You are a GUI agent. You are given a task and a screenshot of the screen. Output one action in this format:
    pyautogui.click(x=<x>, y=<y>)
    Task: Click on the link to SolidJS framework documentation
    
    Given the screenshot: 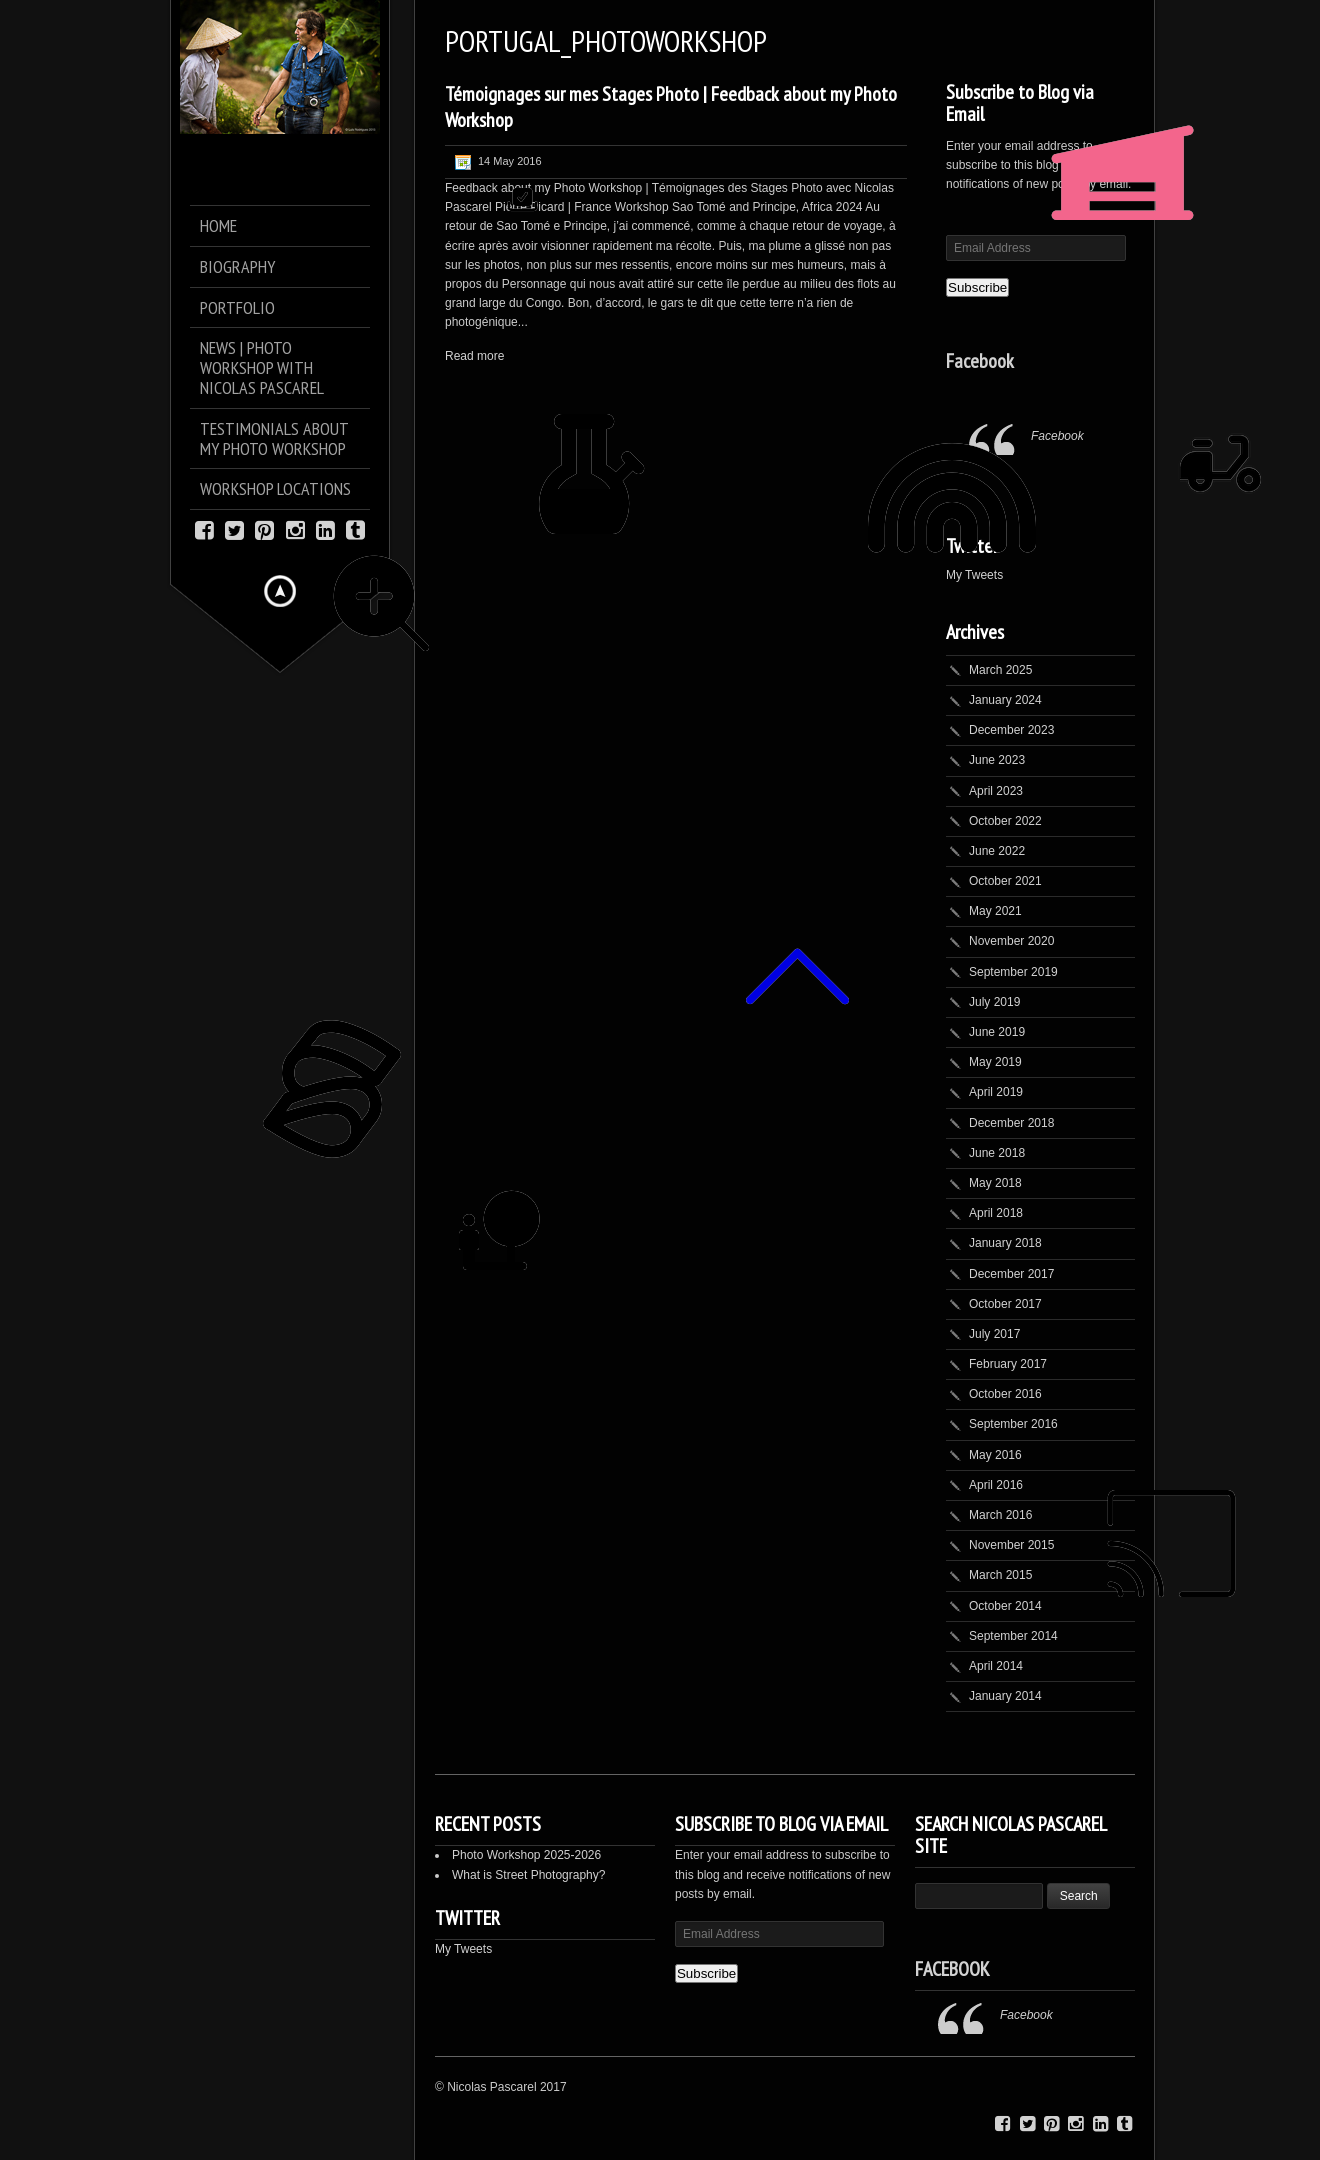 What is the action you would take?
    pyautogui.click(x=332, y=1089)
    